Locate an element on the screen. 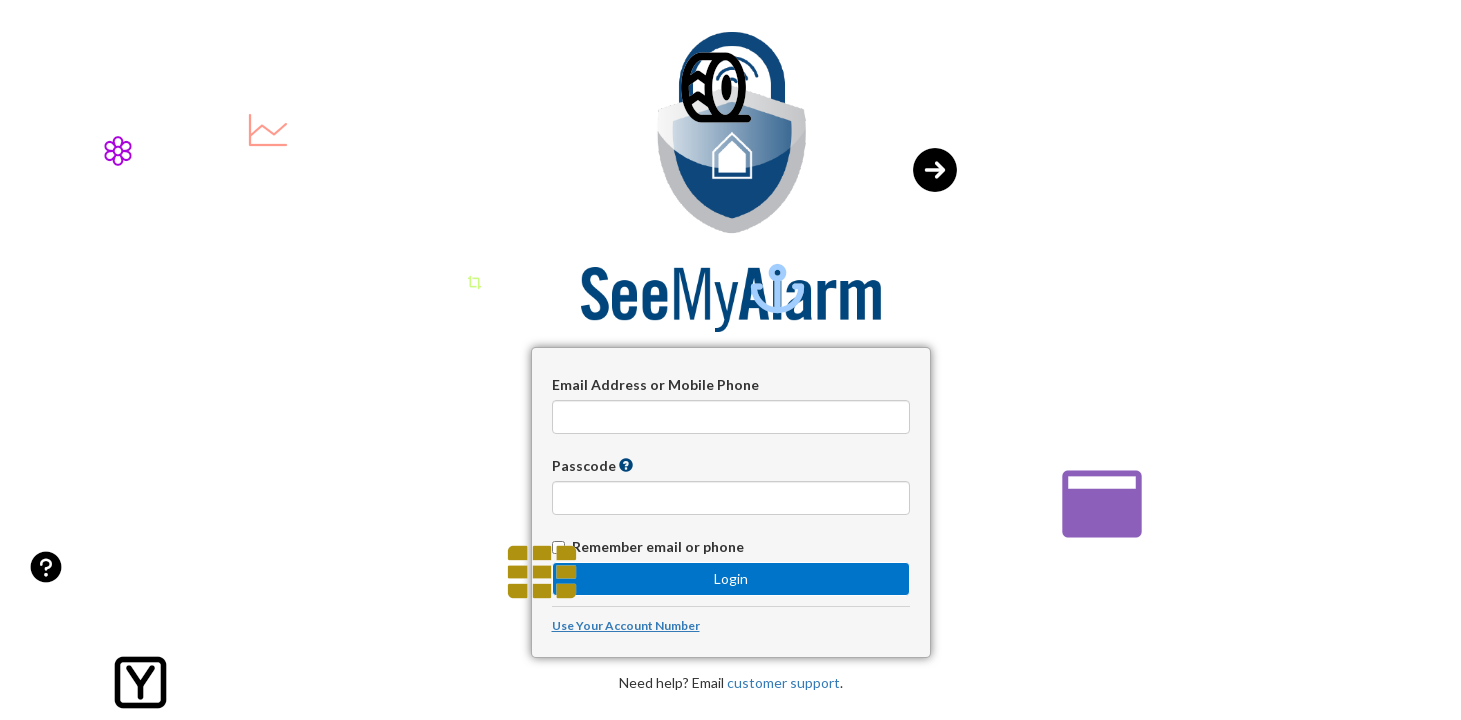 Image resolution: width=1461 pixels, height=720 pixels. view analytics or statistics is located at coordinates (268, 130).